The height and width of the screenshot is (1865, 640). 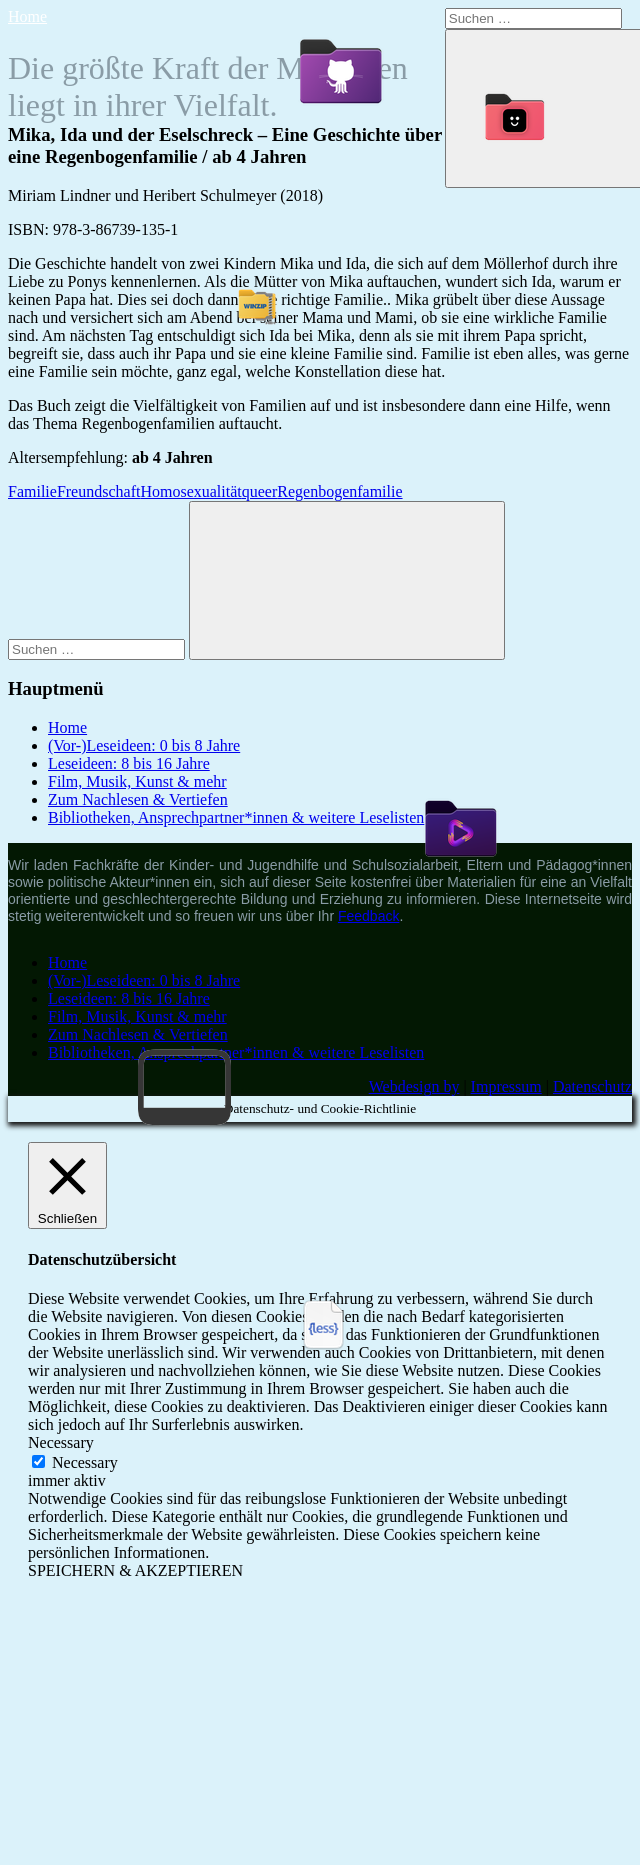 What do you see at coordinates (340, 73) in the screenshot?
I see `open github repository folder` at bounding box center [340, 73].